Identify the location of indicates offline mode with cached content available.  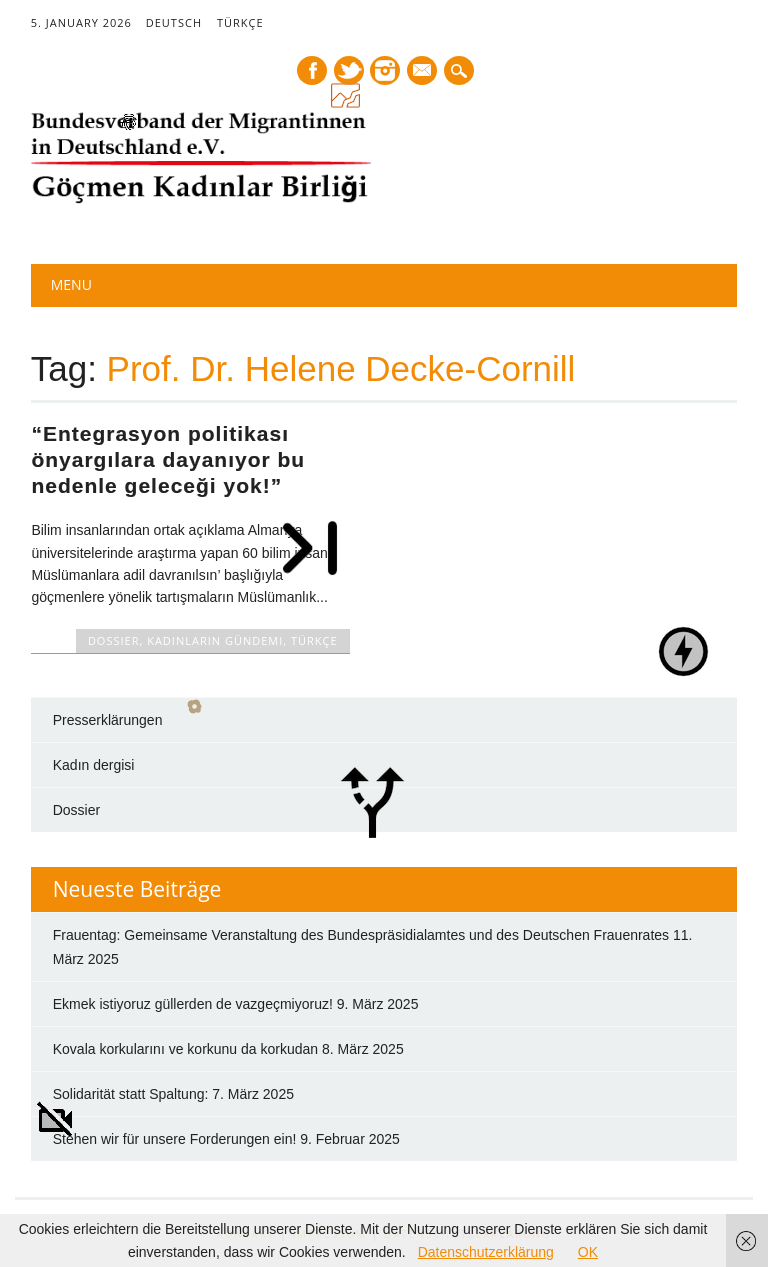
(683, 651).